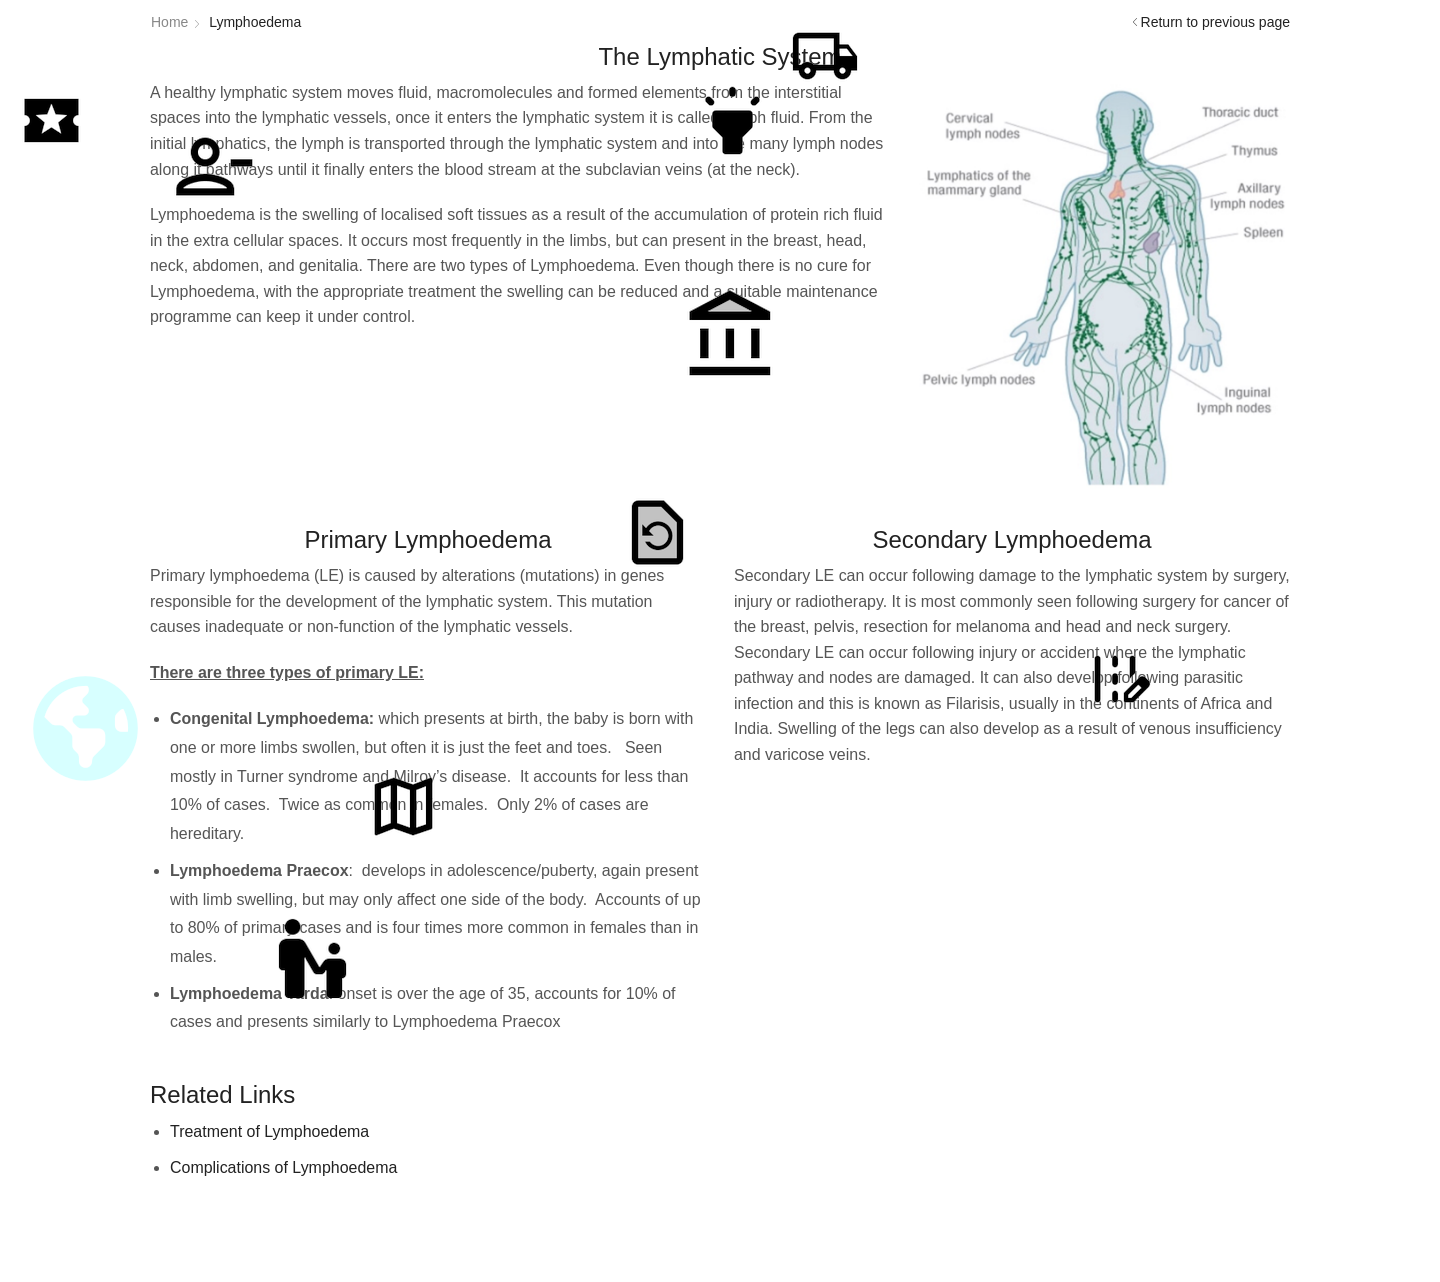 This screenshot has width=1440, height=1282. I want to click on view local events or activities, so click(51, 120).